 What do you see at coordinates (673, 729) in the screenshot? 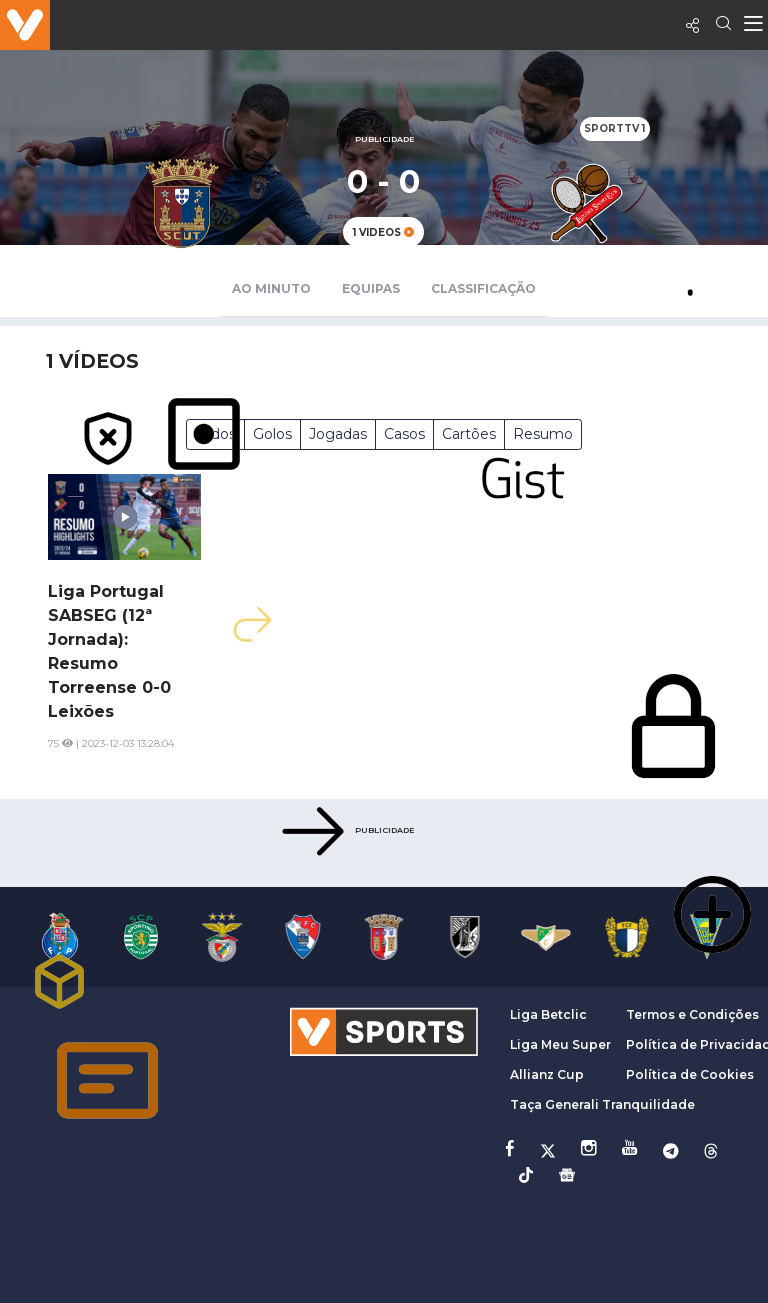
I see `indicates a locked or secure item` at bounding box center [673, 729].